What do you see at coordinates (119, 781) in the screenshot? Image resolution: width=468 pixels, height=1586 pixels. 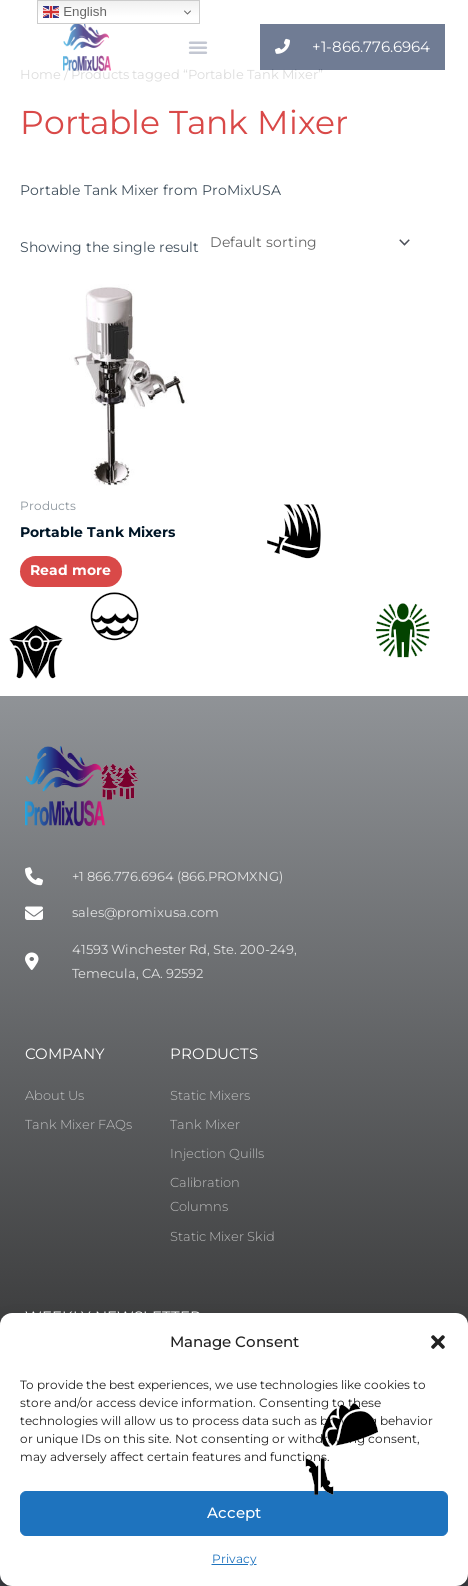 I see `explore forest or woodland area in game` at bounding box center [119, 781].